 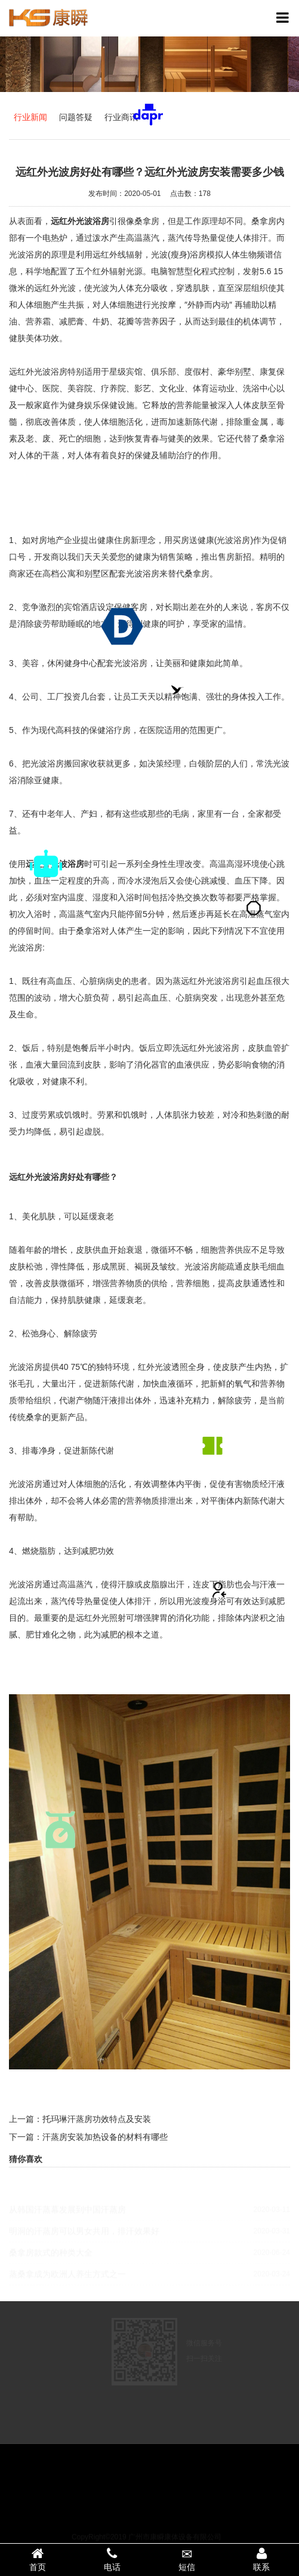 What do you see at coordinates (148, 115) in the screenshot?
I see `dapr distributed application runtime logo` at bounding box center [148, 115].